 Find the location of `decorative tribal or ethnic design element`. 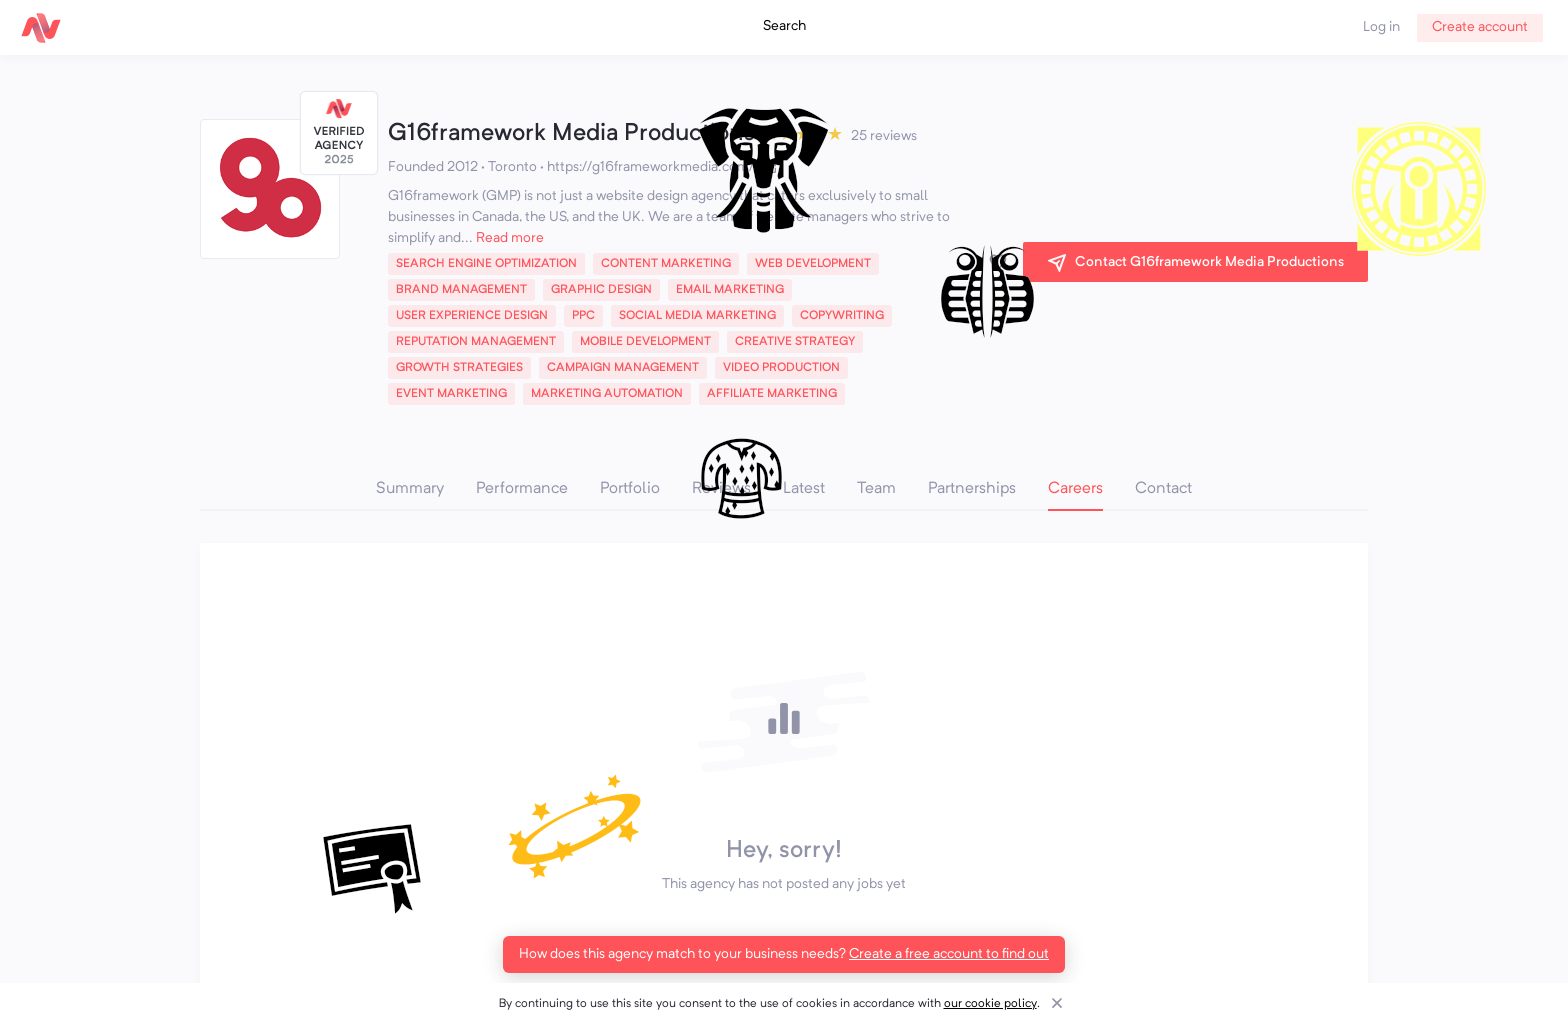

decorative tribal or ethnic design element is located at coordinates (987, 291).